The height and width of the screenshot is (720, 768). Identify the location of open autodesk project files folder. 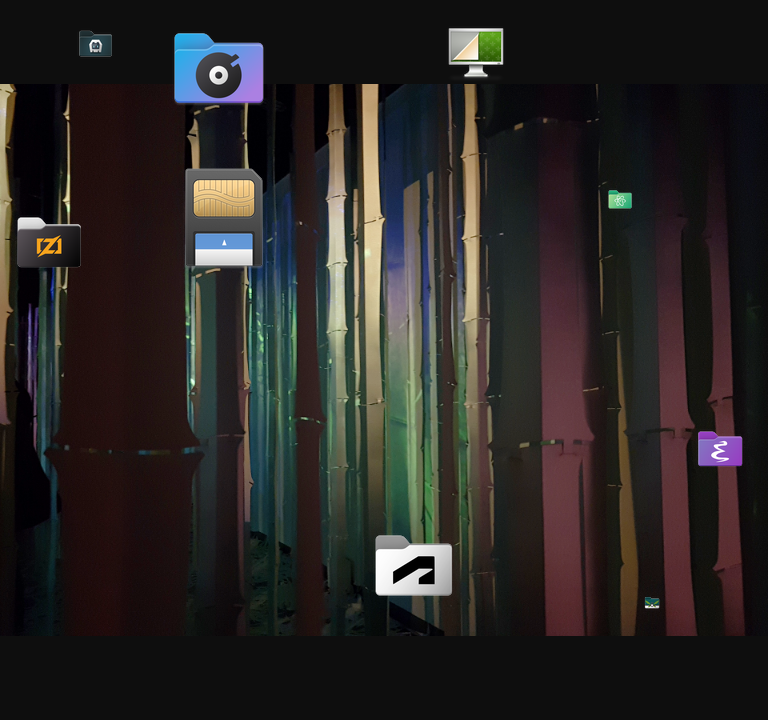
(413, 567).